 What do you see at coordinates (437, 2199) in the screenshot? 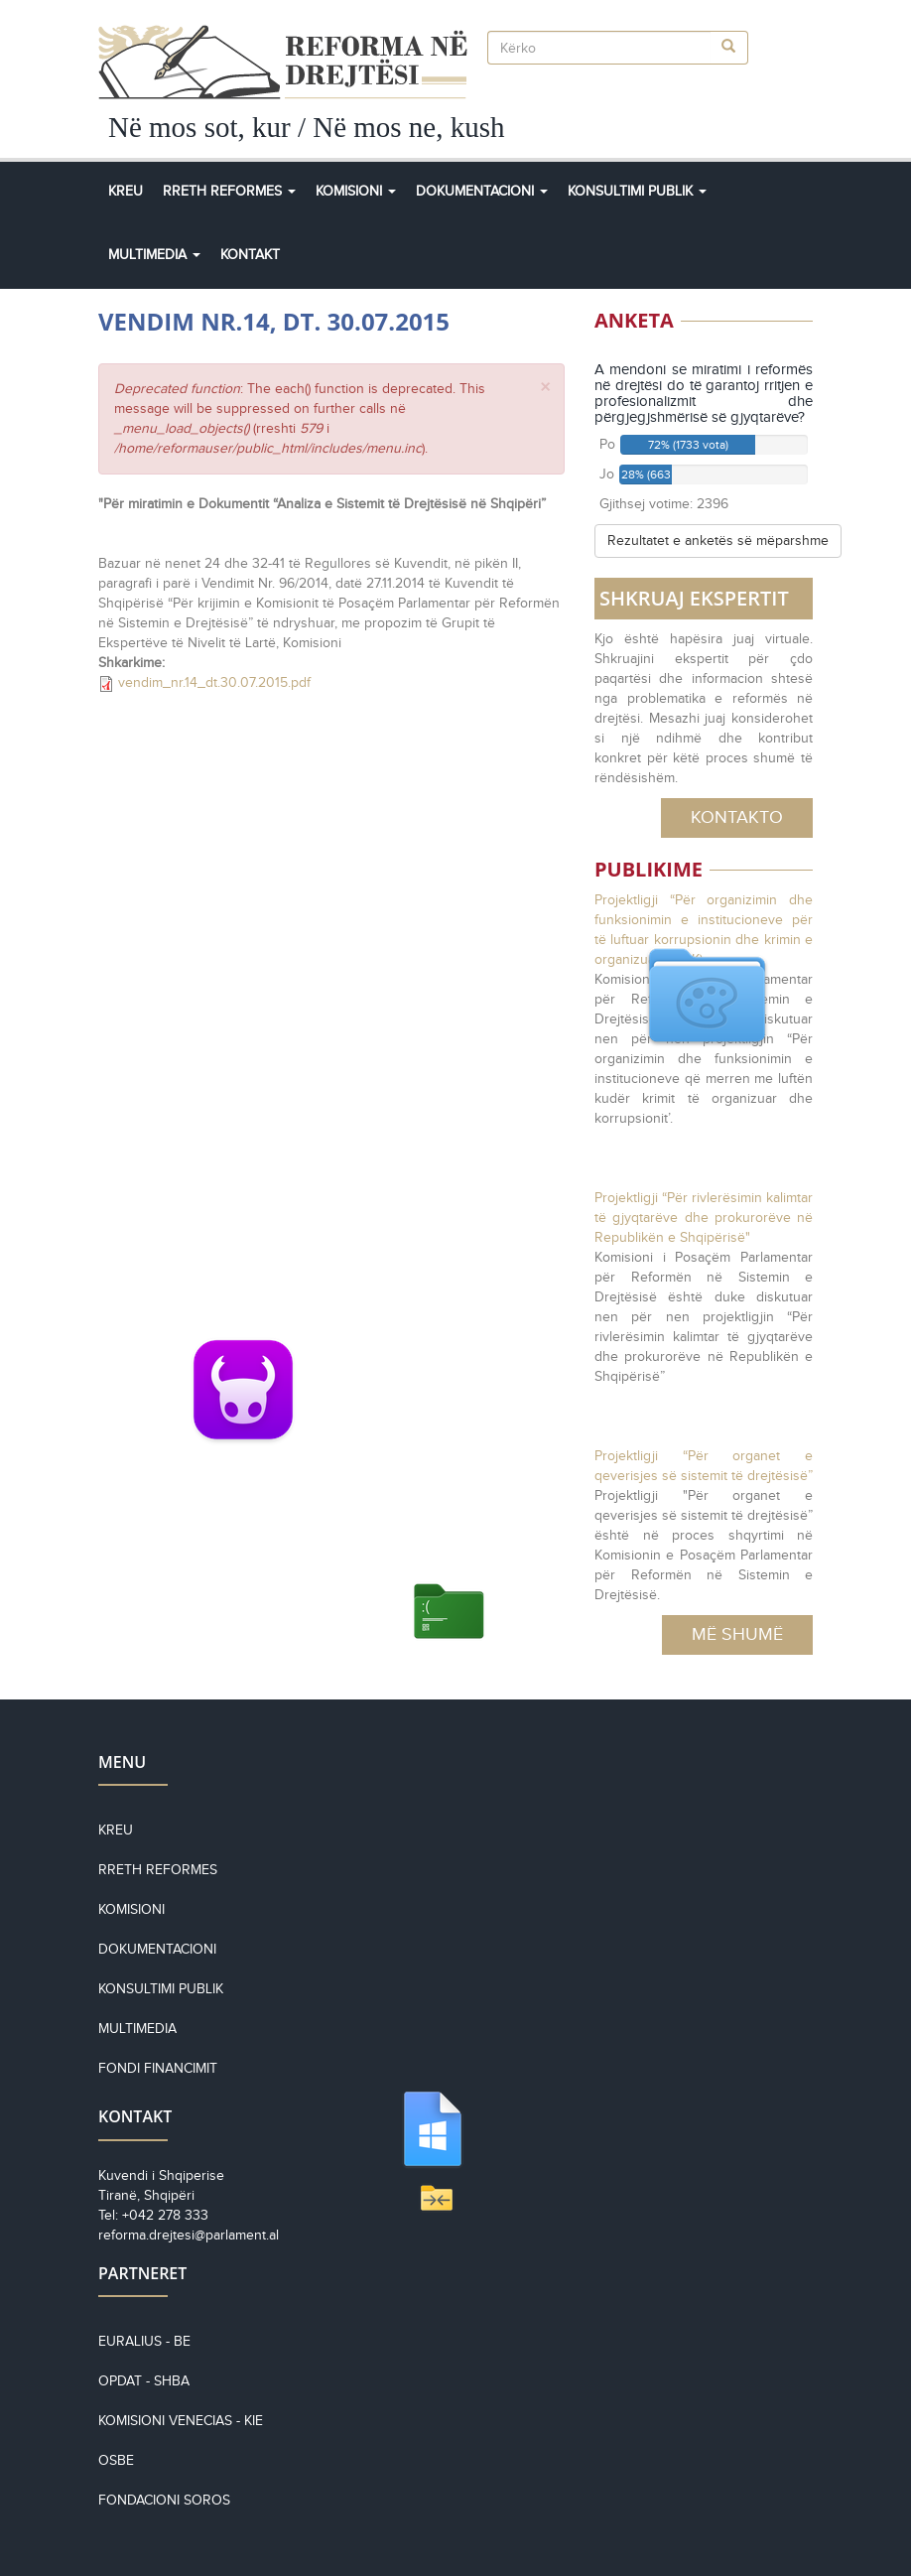
I see `compress folder contents to save space` at bounding box center [437, 2199].